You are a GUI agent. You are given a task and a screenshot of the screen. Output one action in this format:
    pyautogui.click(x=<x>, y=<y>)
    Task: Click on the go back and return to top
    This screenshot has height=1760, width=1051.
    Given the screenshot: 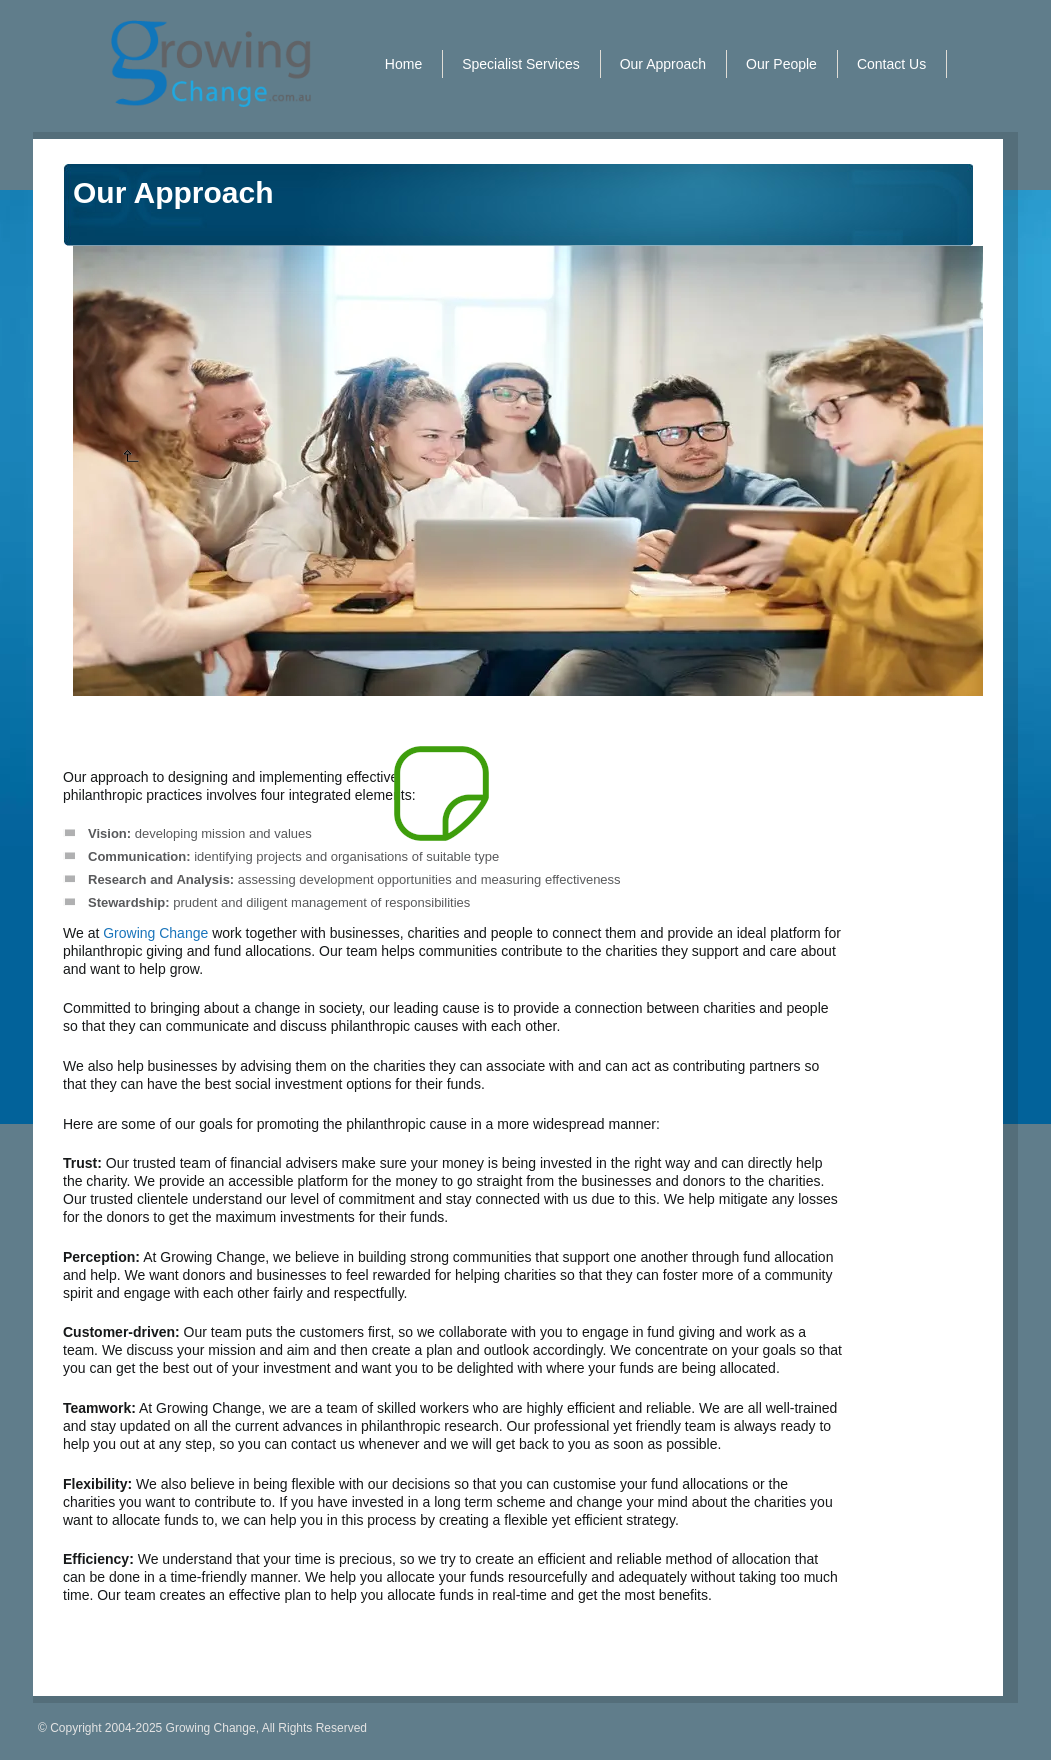 What is the action you would take?
    pyautogui.click(x=130, y=456)
    